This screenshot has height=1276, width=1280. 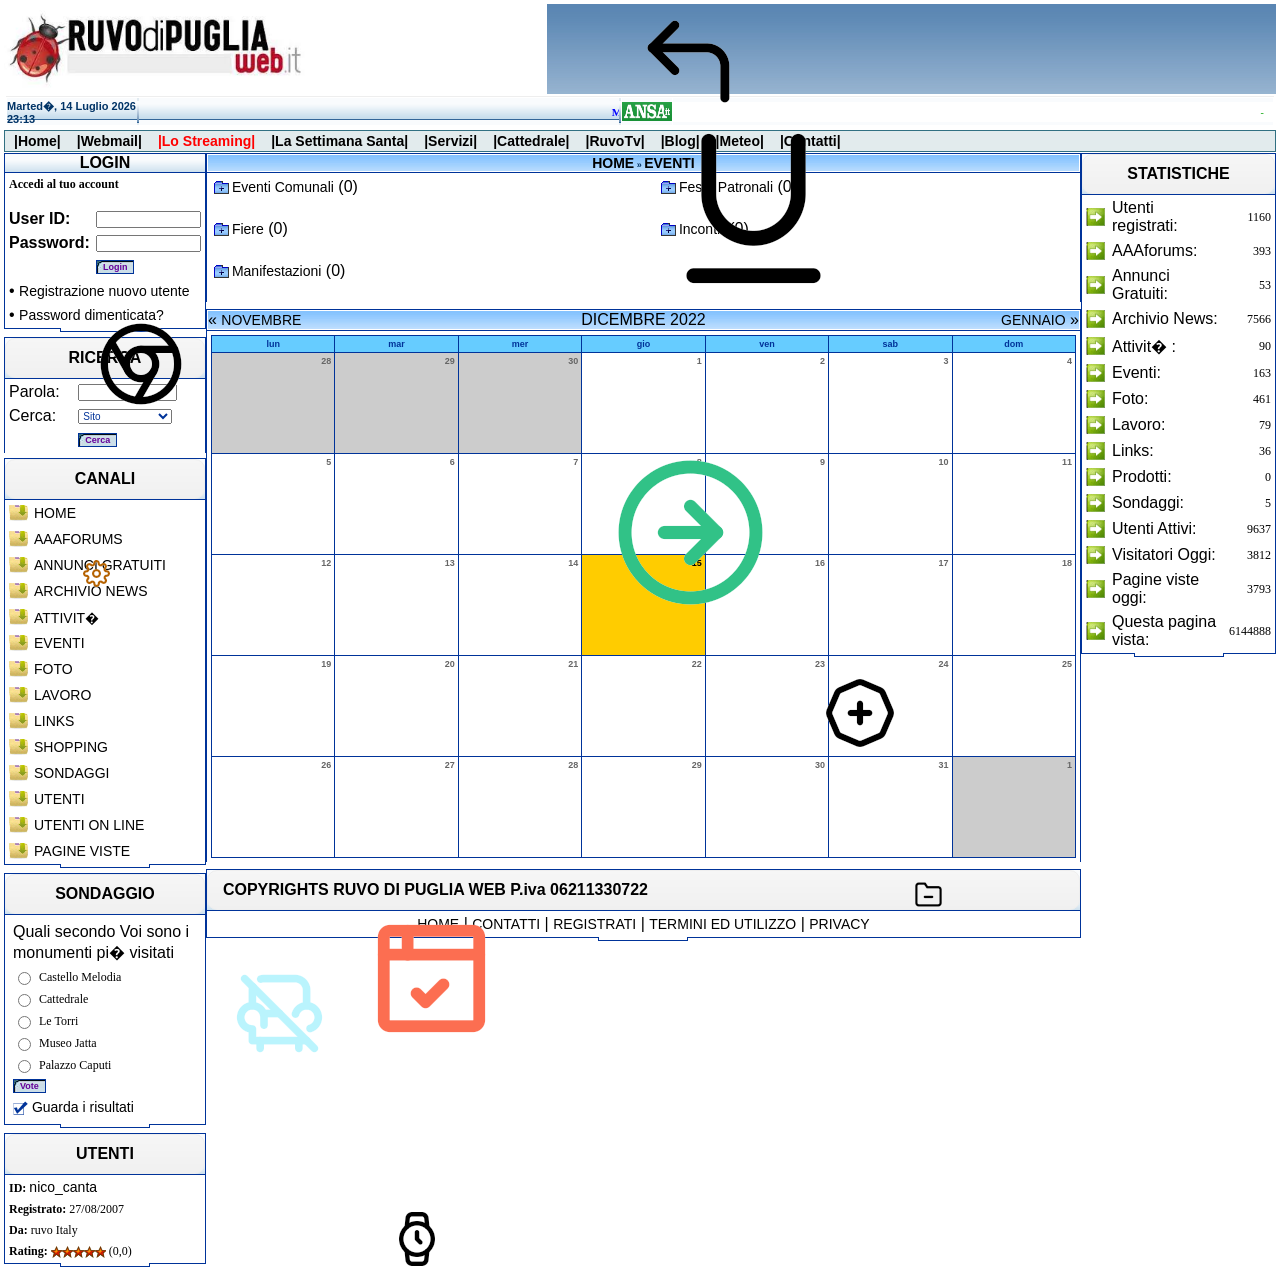 What do you see at coordinates (96, 573) in the screenshot?
I see `access app settings and preferences` at bounding box center [96, 573].